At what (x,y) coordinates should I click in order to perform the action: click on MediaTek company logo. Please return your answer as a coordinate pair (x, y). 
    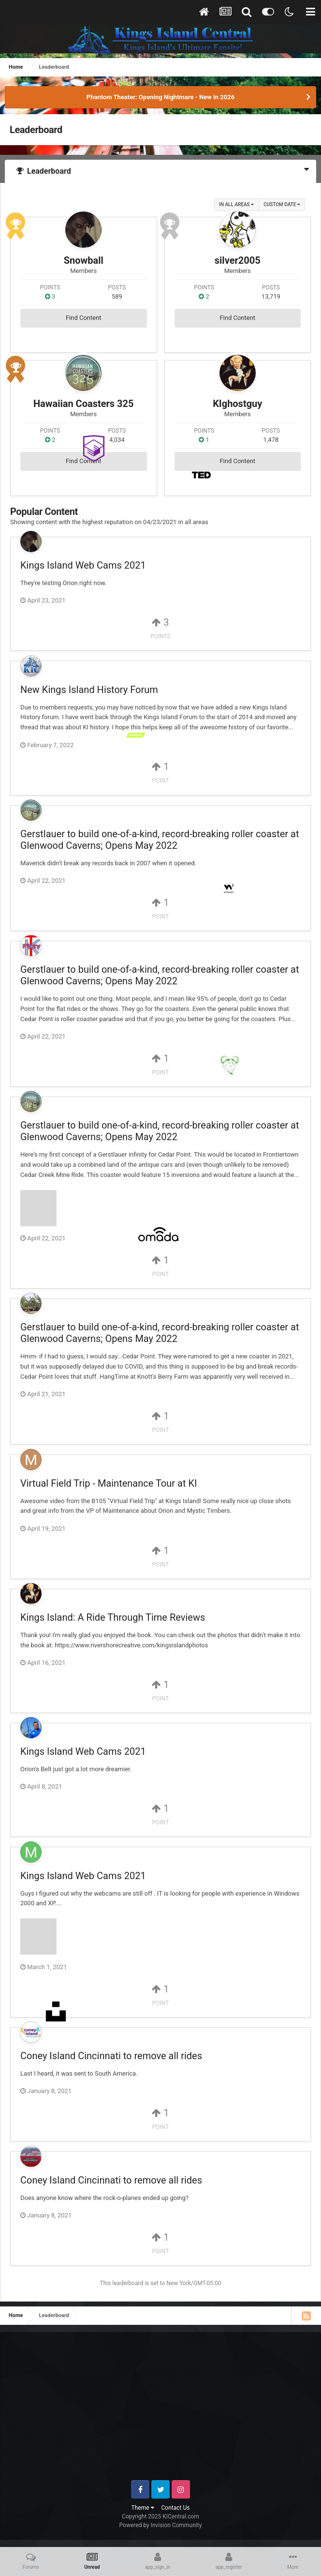
    Looking at the image, I should click on (136, 735).